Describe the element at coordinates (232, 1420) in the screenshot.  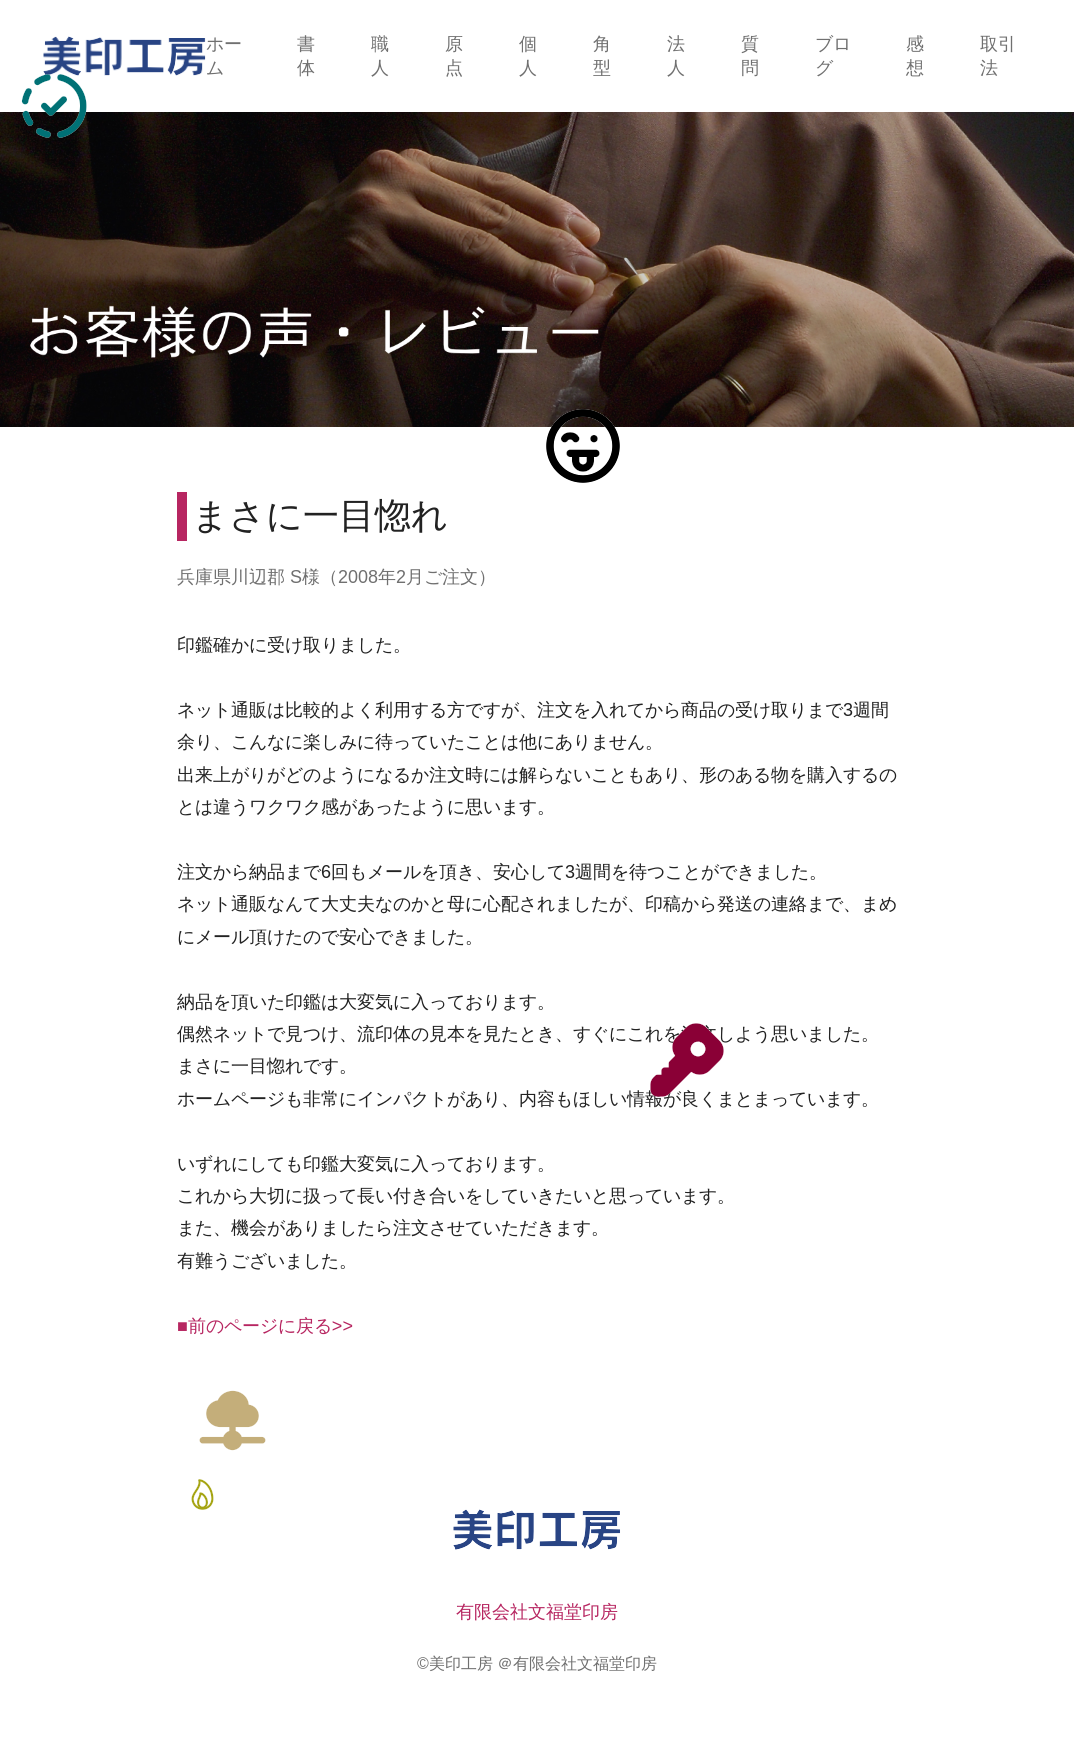
I see `cloud data sync status` at that location.